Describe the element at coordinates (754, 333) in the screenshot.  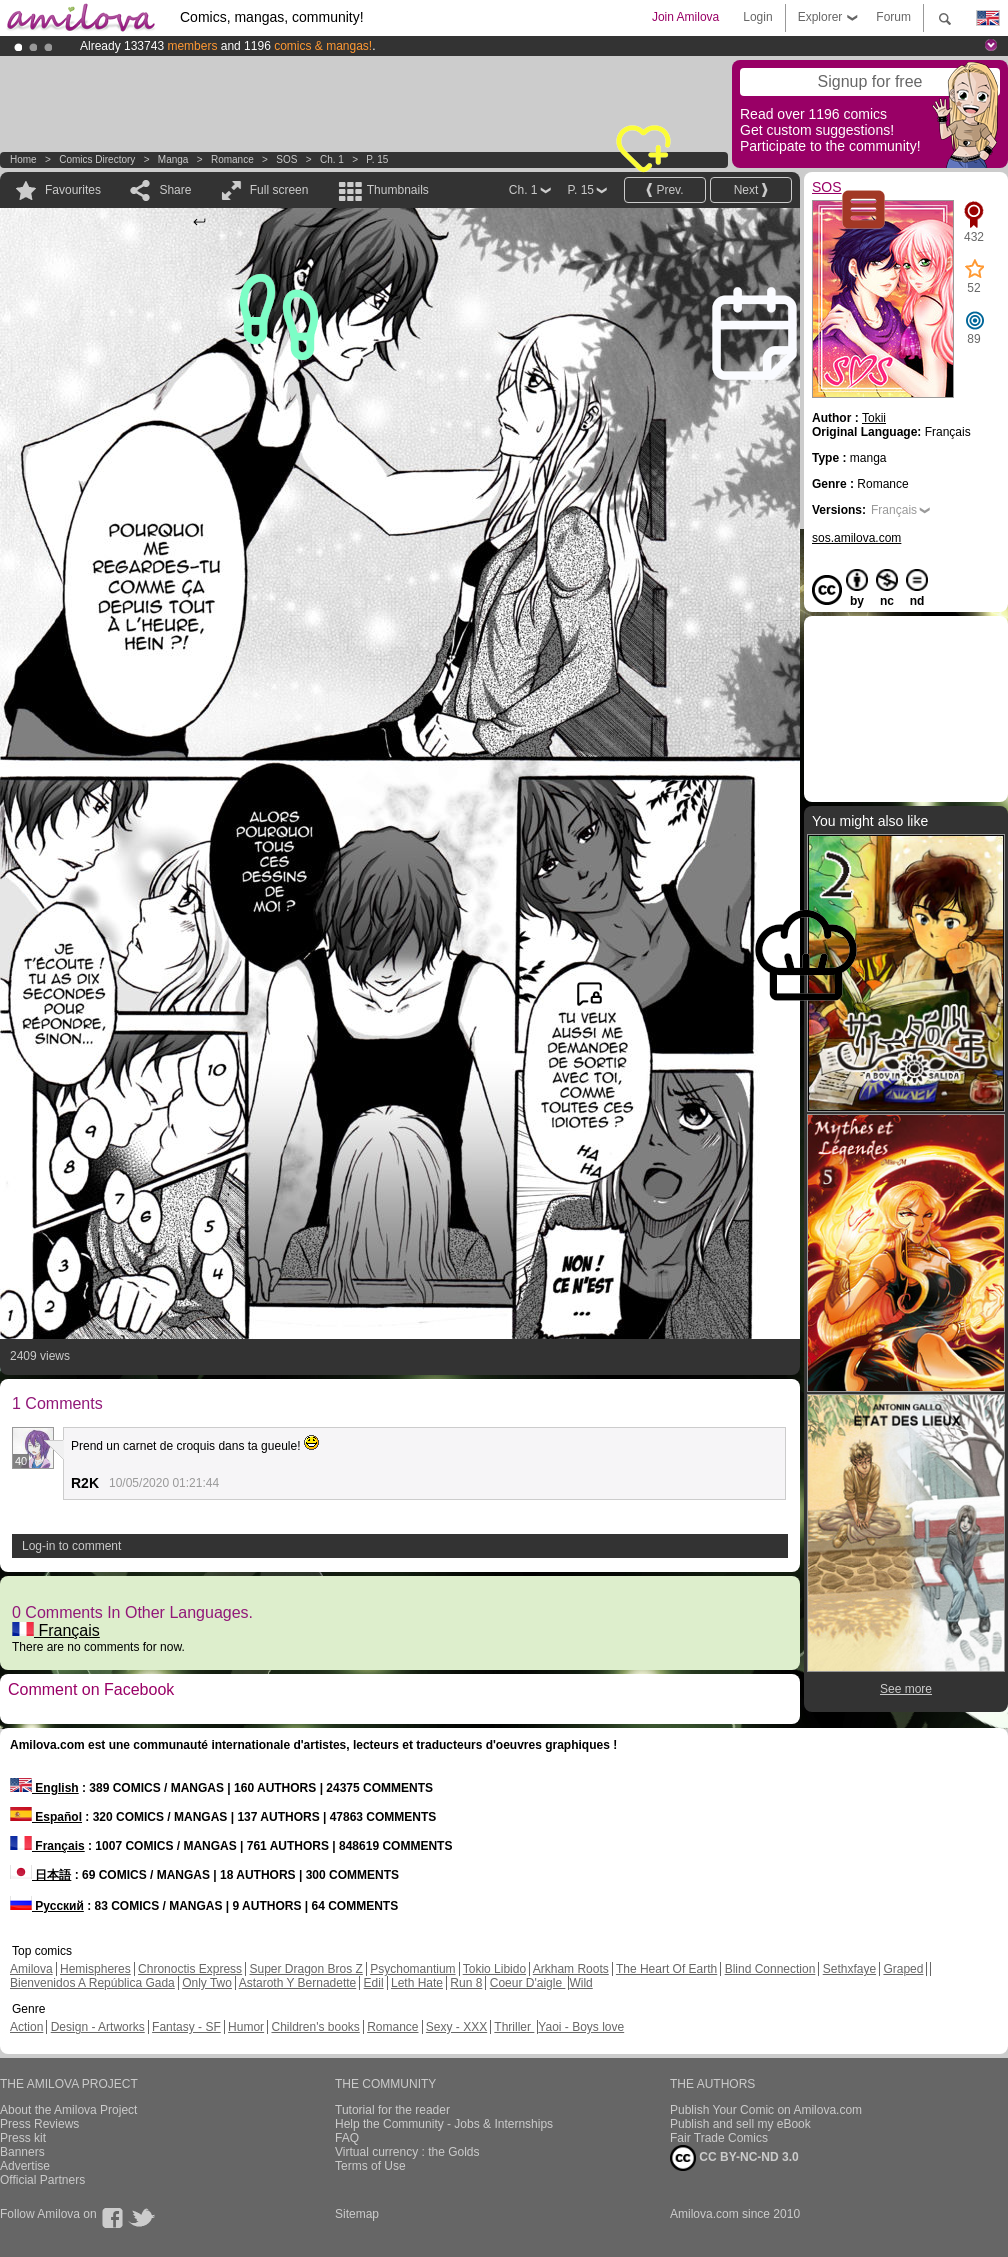
I see `view calendar with a note or reminder` at that location.